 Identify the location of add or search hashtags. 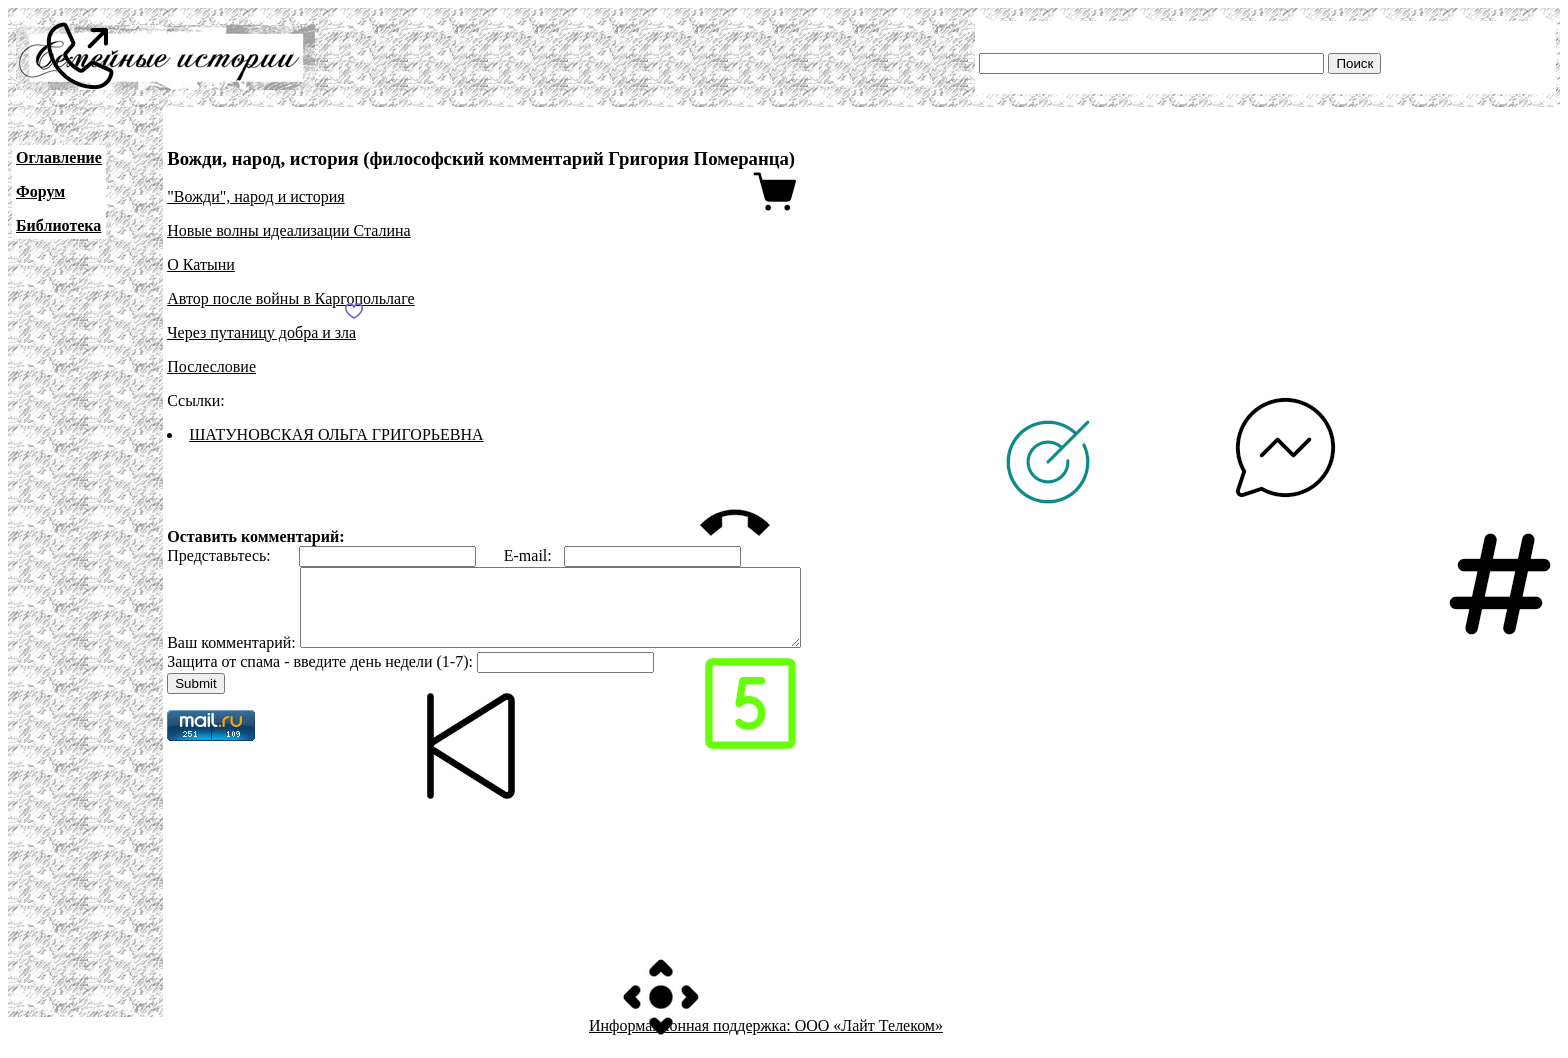
(1500, 584).